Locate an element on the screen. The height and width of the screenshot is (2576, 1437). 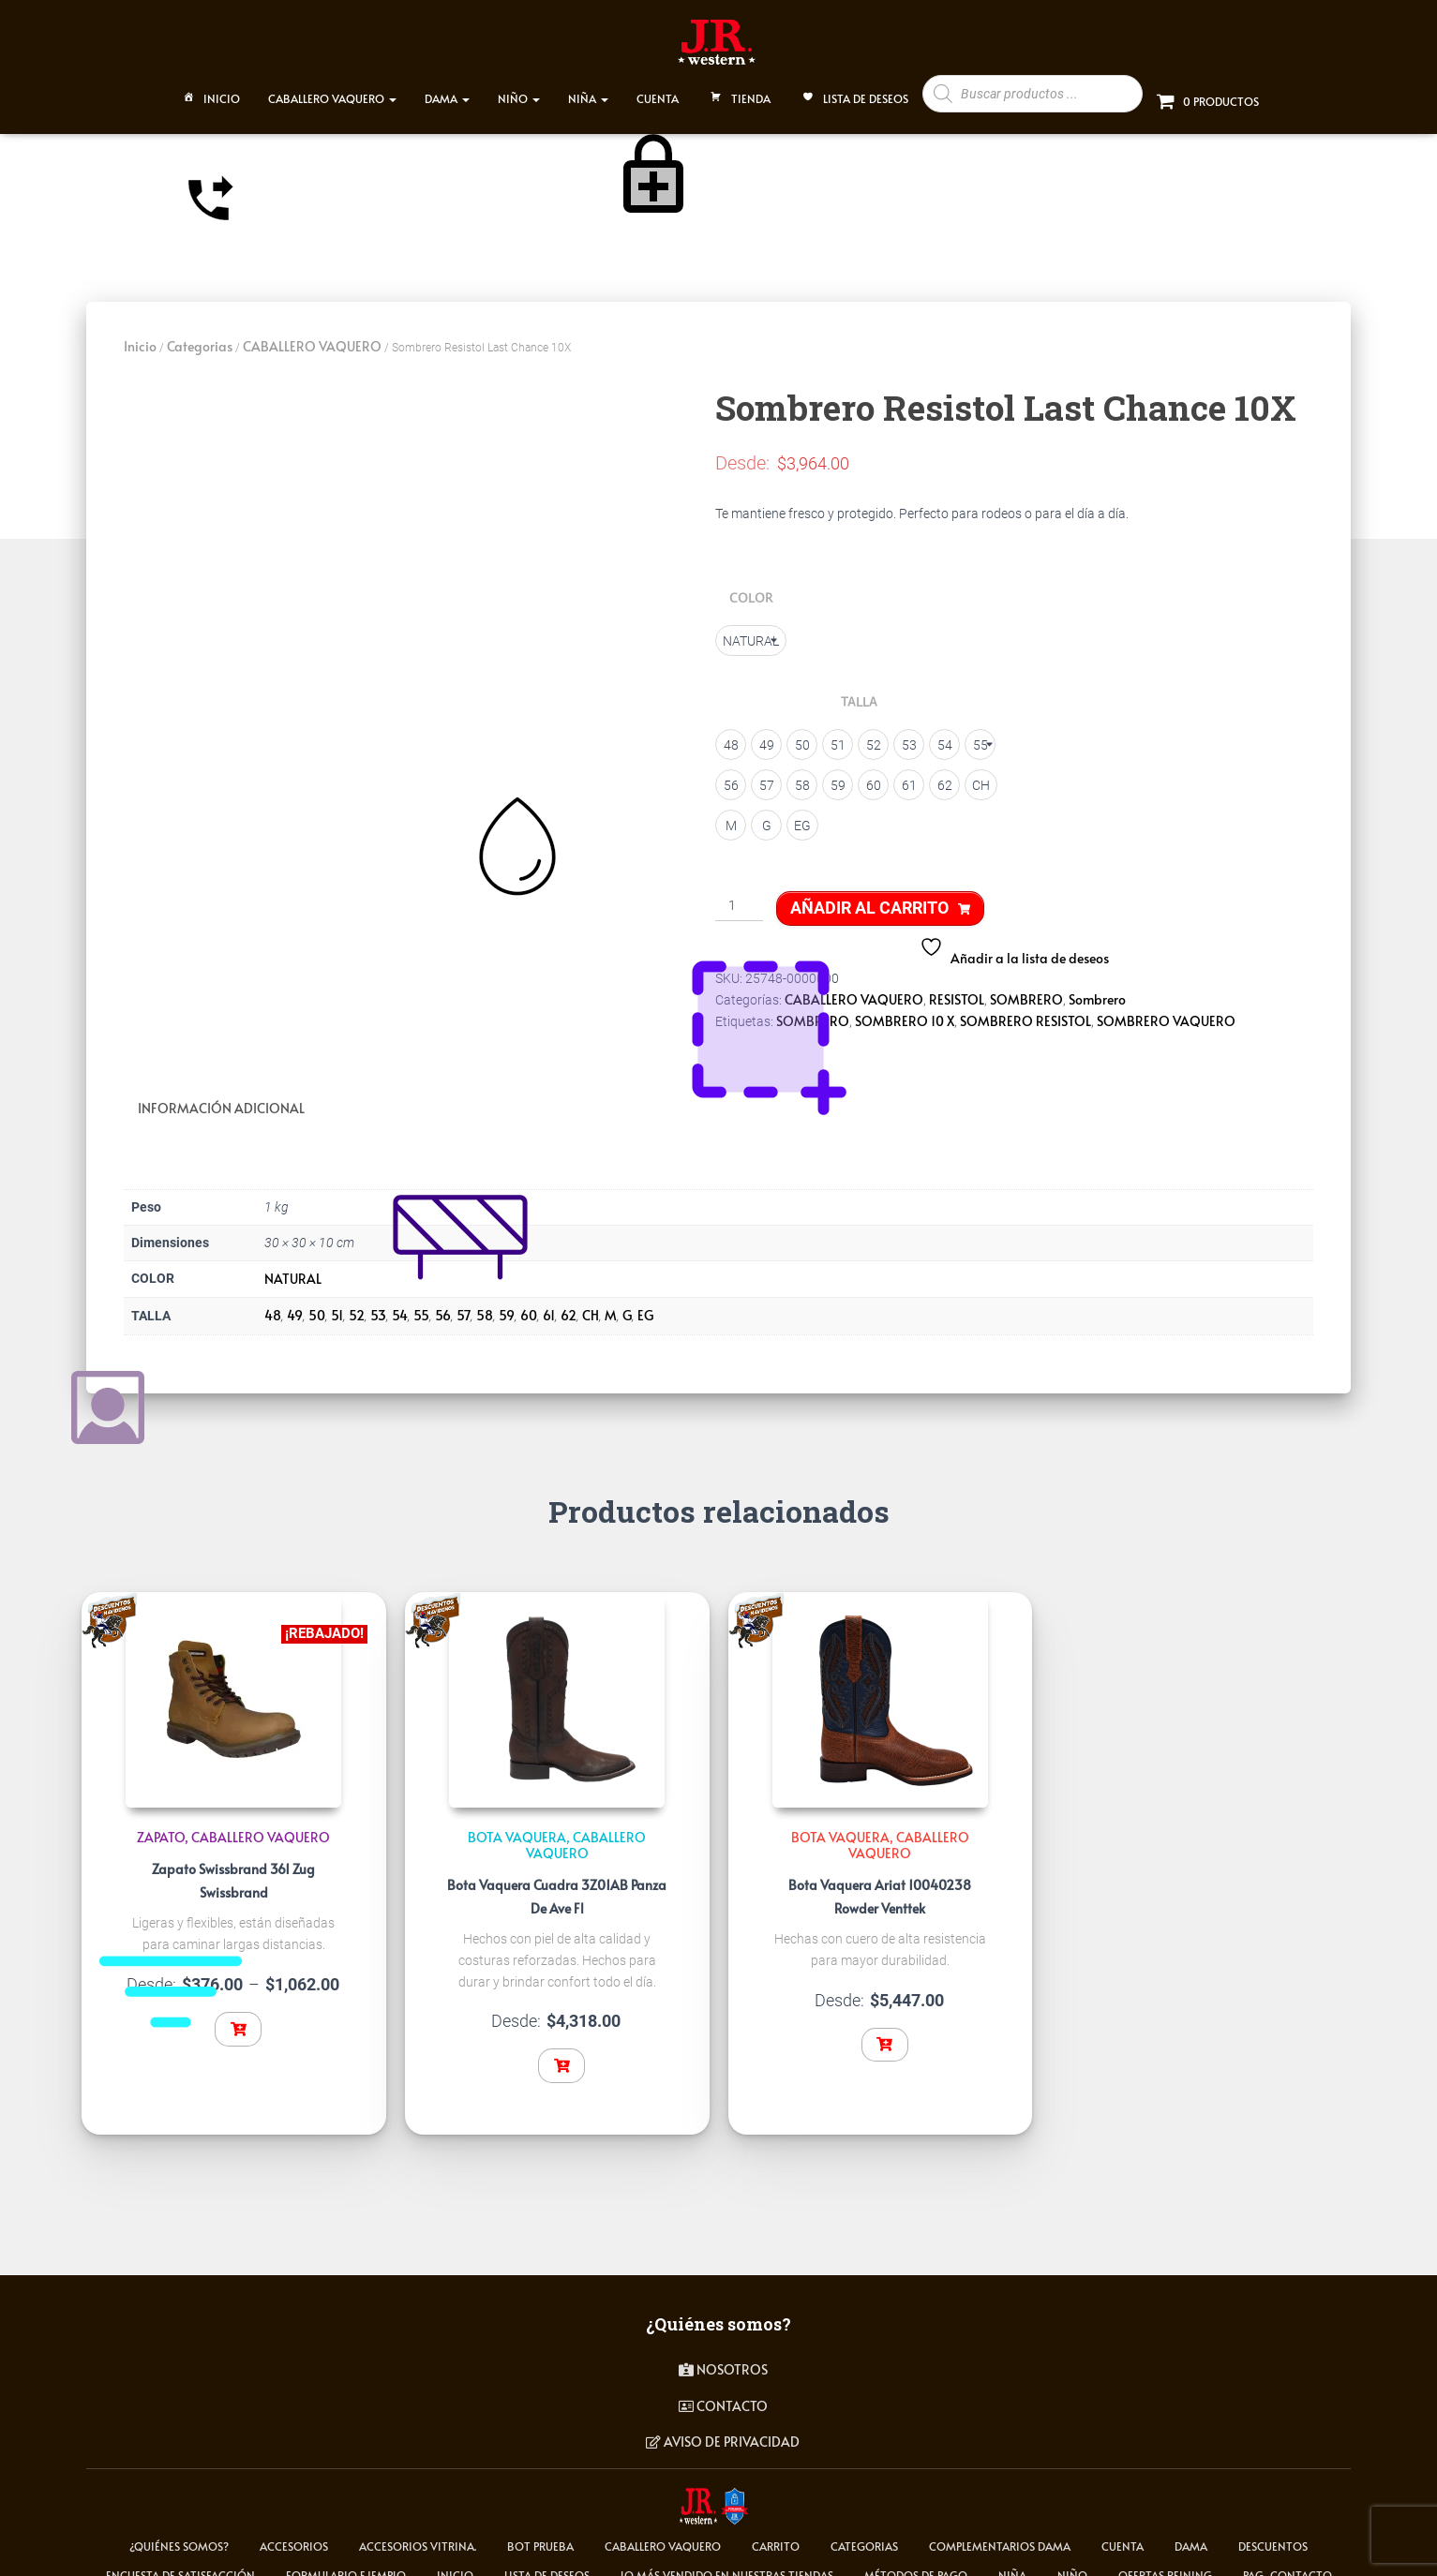
filter or sort list items is located at coordinates (171, 1987).